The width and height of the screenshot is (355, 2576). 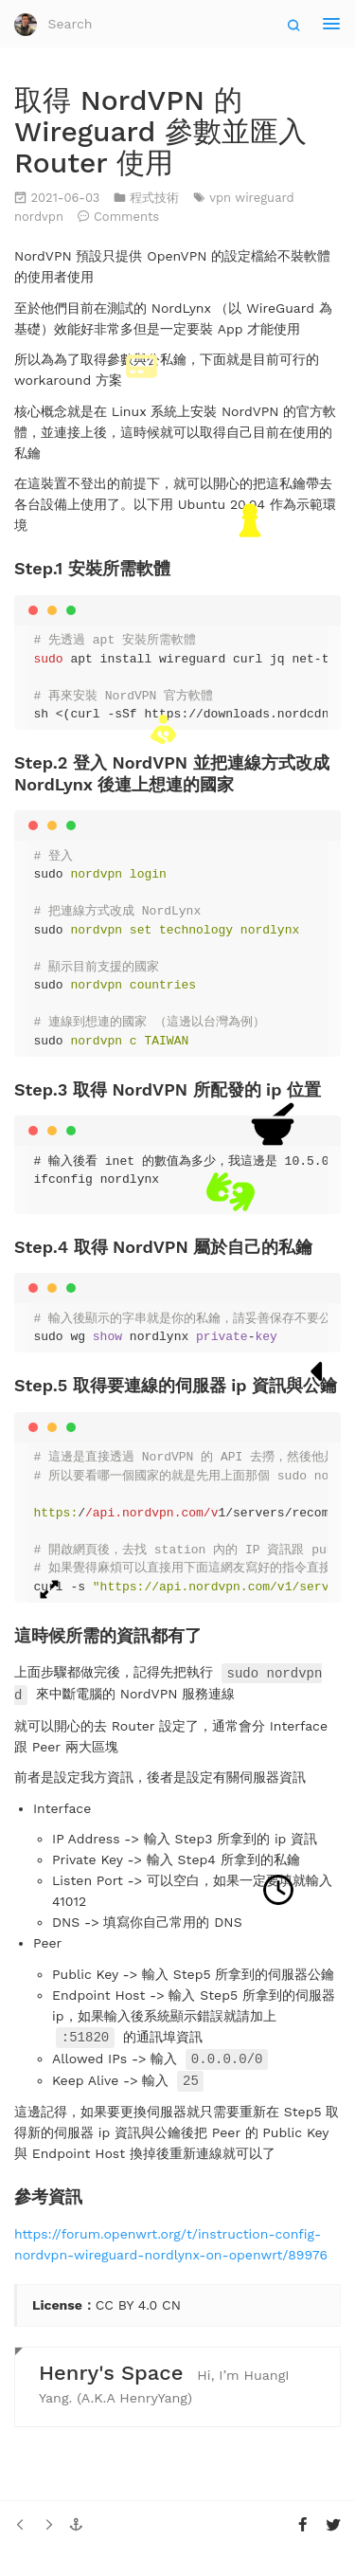 I want to click on play chess or access chess game, so click(x=250, y=521).